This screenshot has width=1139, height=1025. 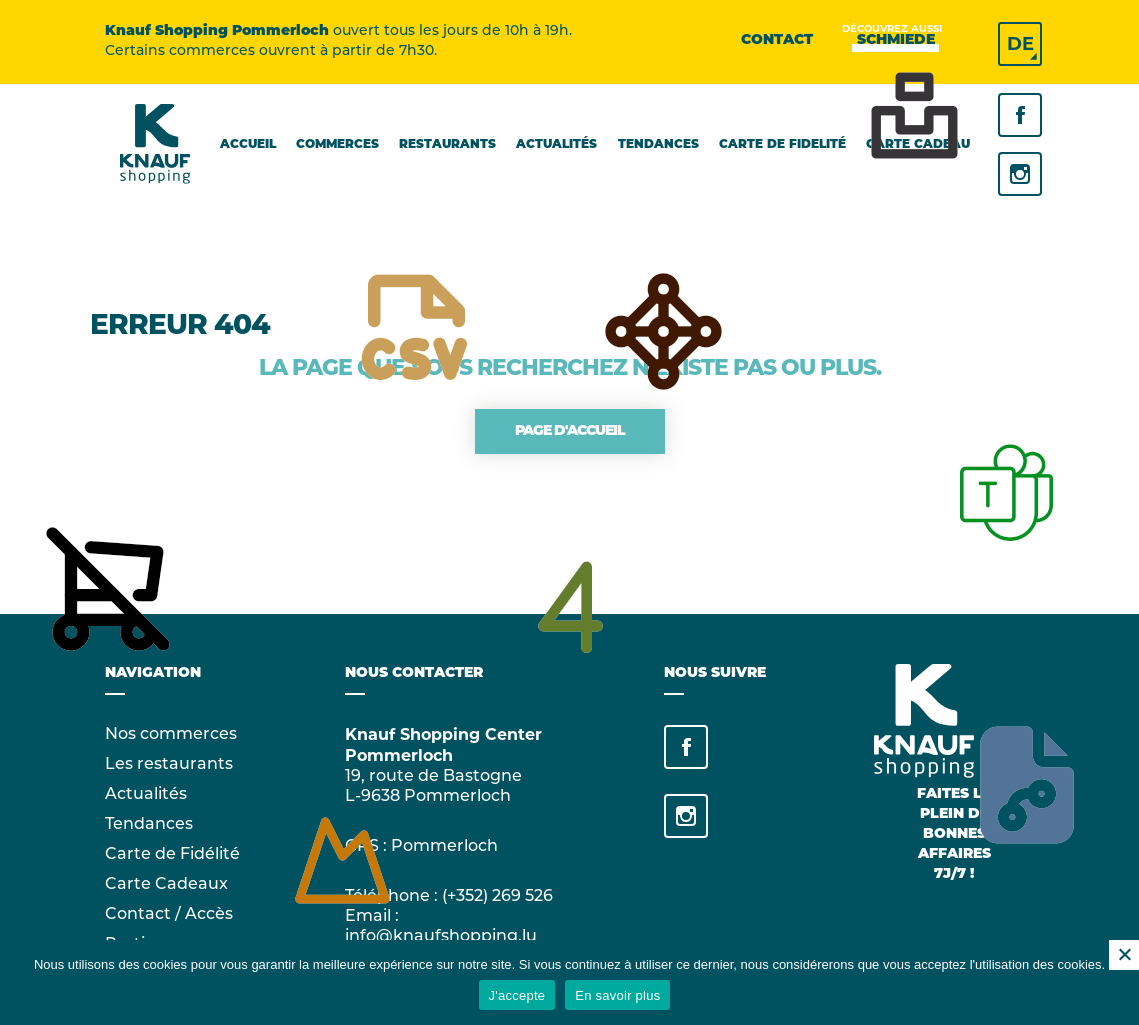 I want to click on view star-ring network topology, so click(x=663, y=331).